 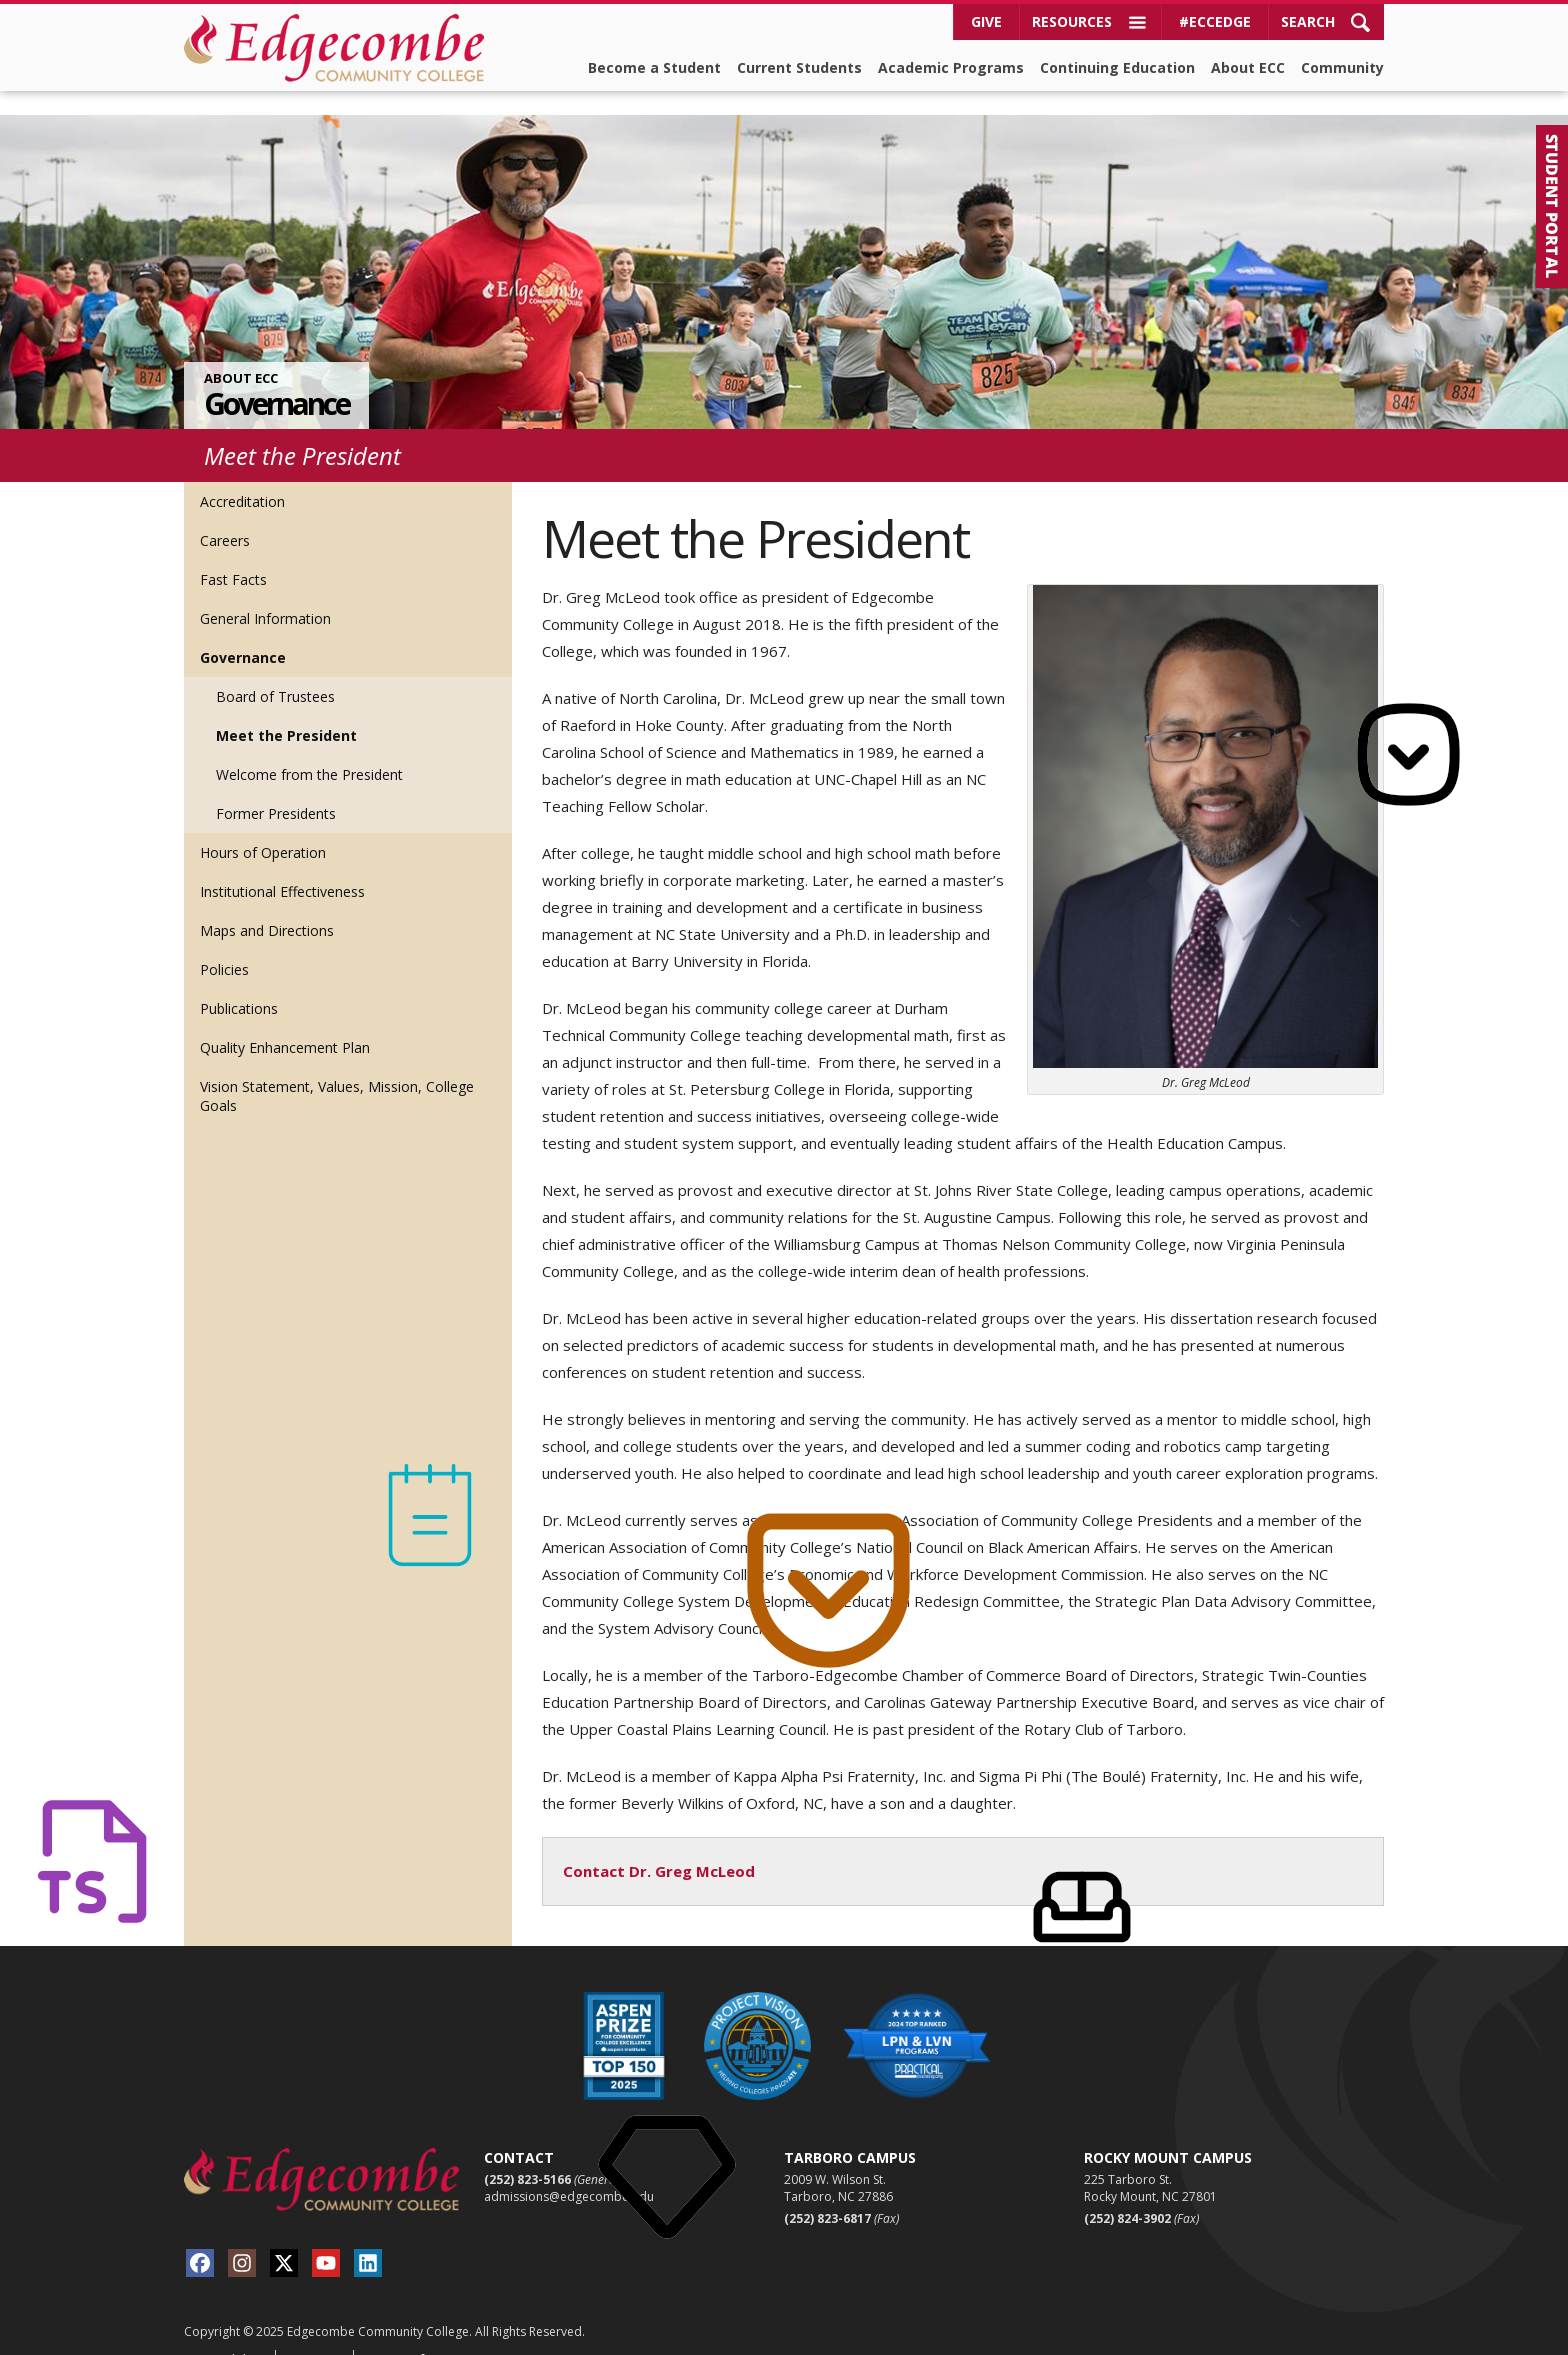 What do you see at coordinates (430, 1517) in the screenshot?
I see `open notepad or notes app` at bounding box center [430, 1517].